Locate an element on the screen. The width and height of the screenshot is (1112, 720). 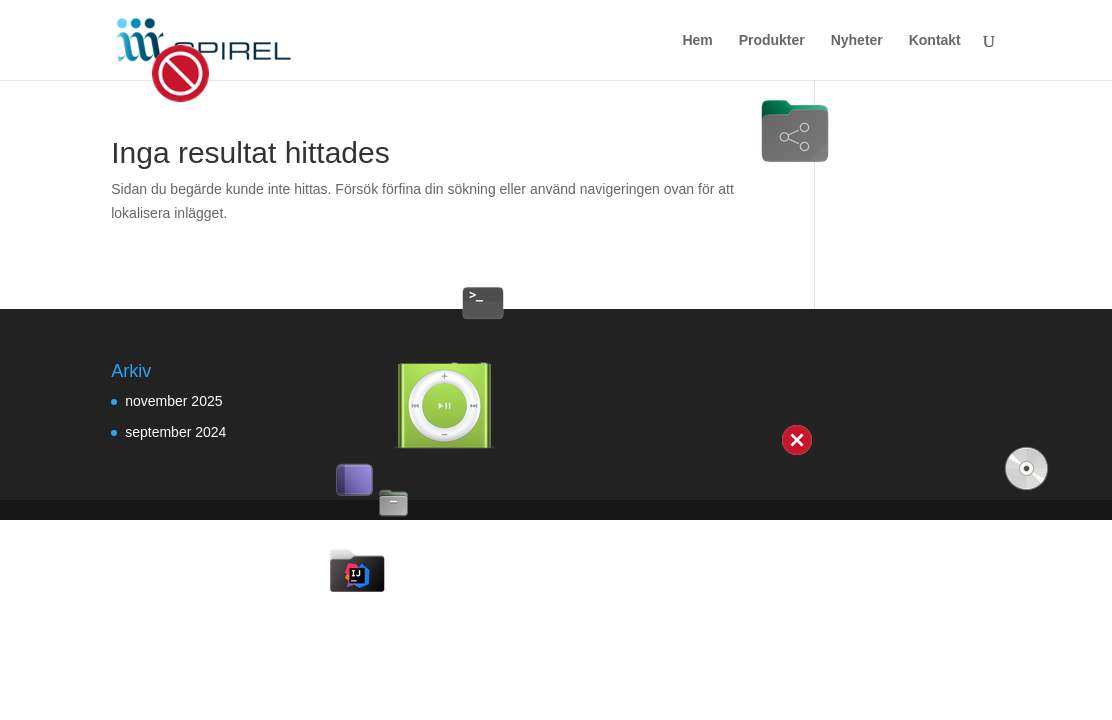
open the terminal application is located at coordinates (483, 303).